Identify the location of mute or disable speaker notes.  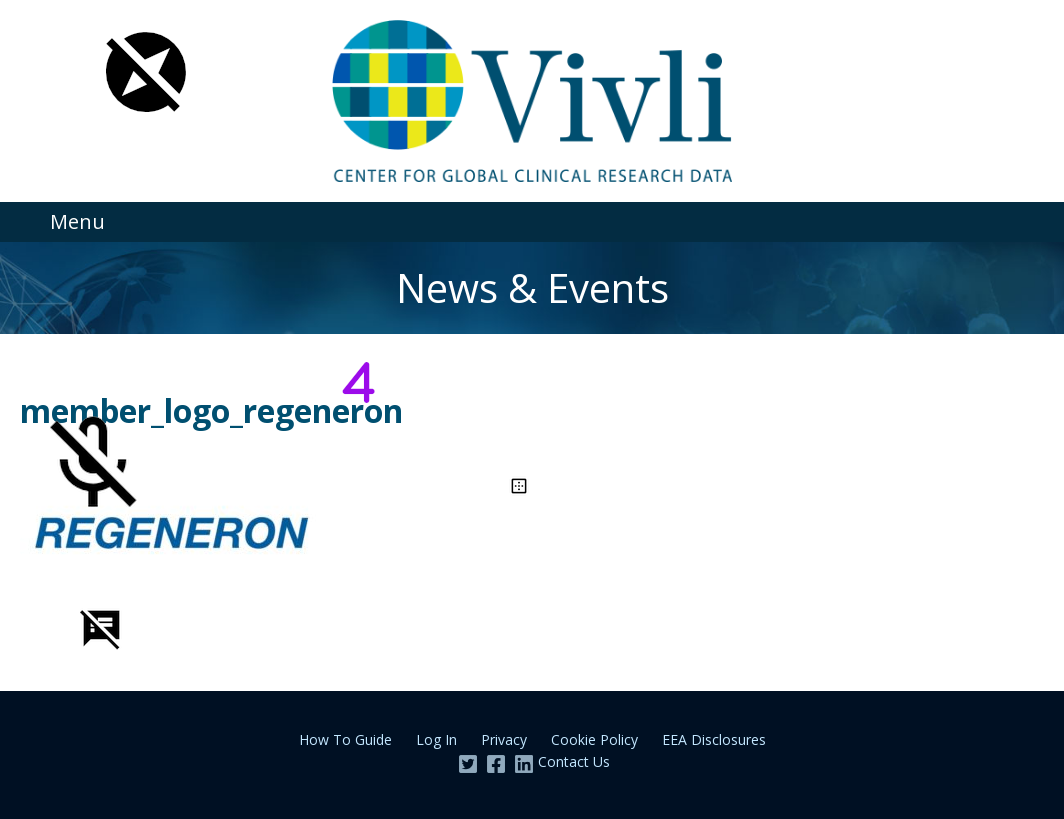
(101, 628).